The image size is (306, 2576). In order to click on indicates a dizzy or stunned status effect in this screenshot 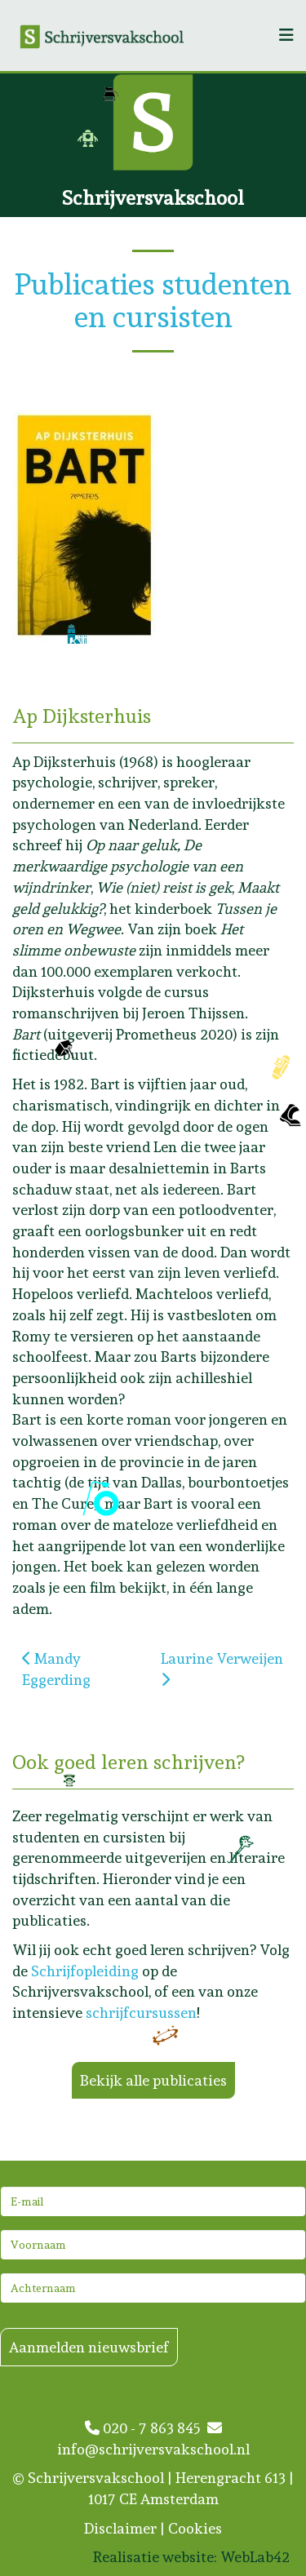, I will do `click(165, 2035)`.